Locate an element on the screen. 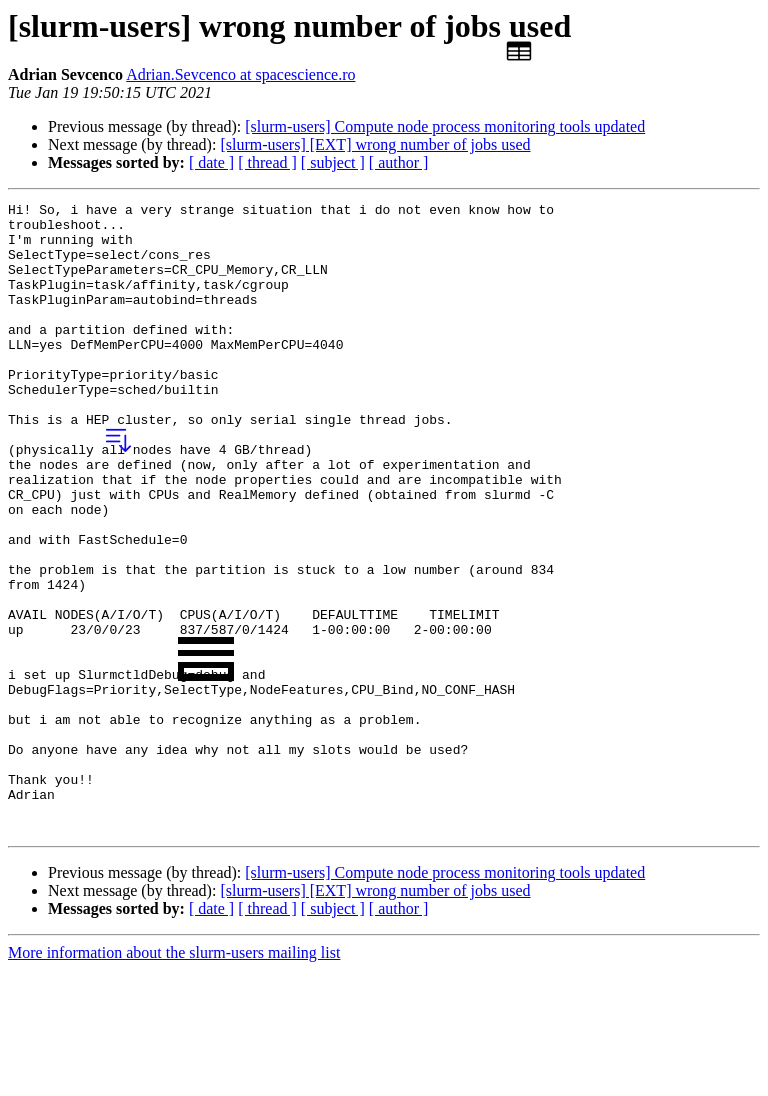 The height and width of the screenshot is (1096, 768). view data in table format is located at coordinates (519, 51).